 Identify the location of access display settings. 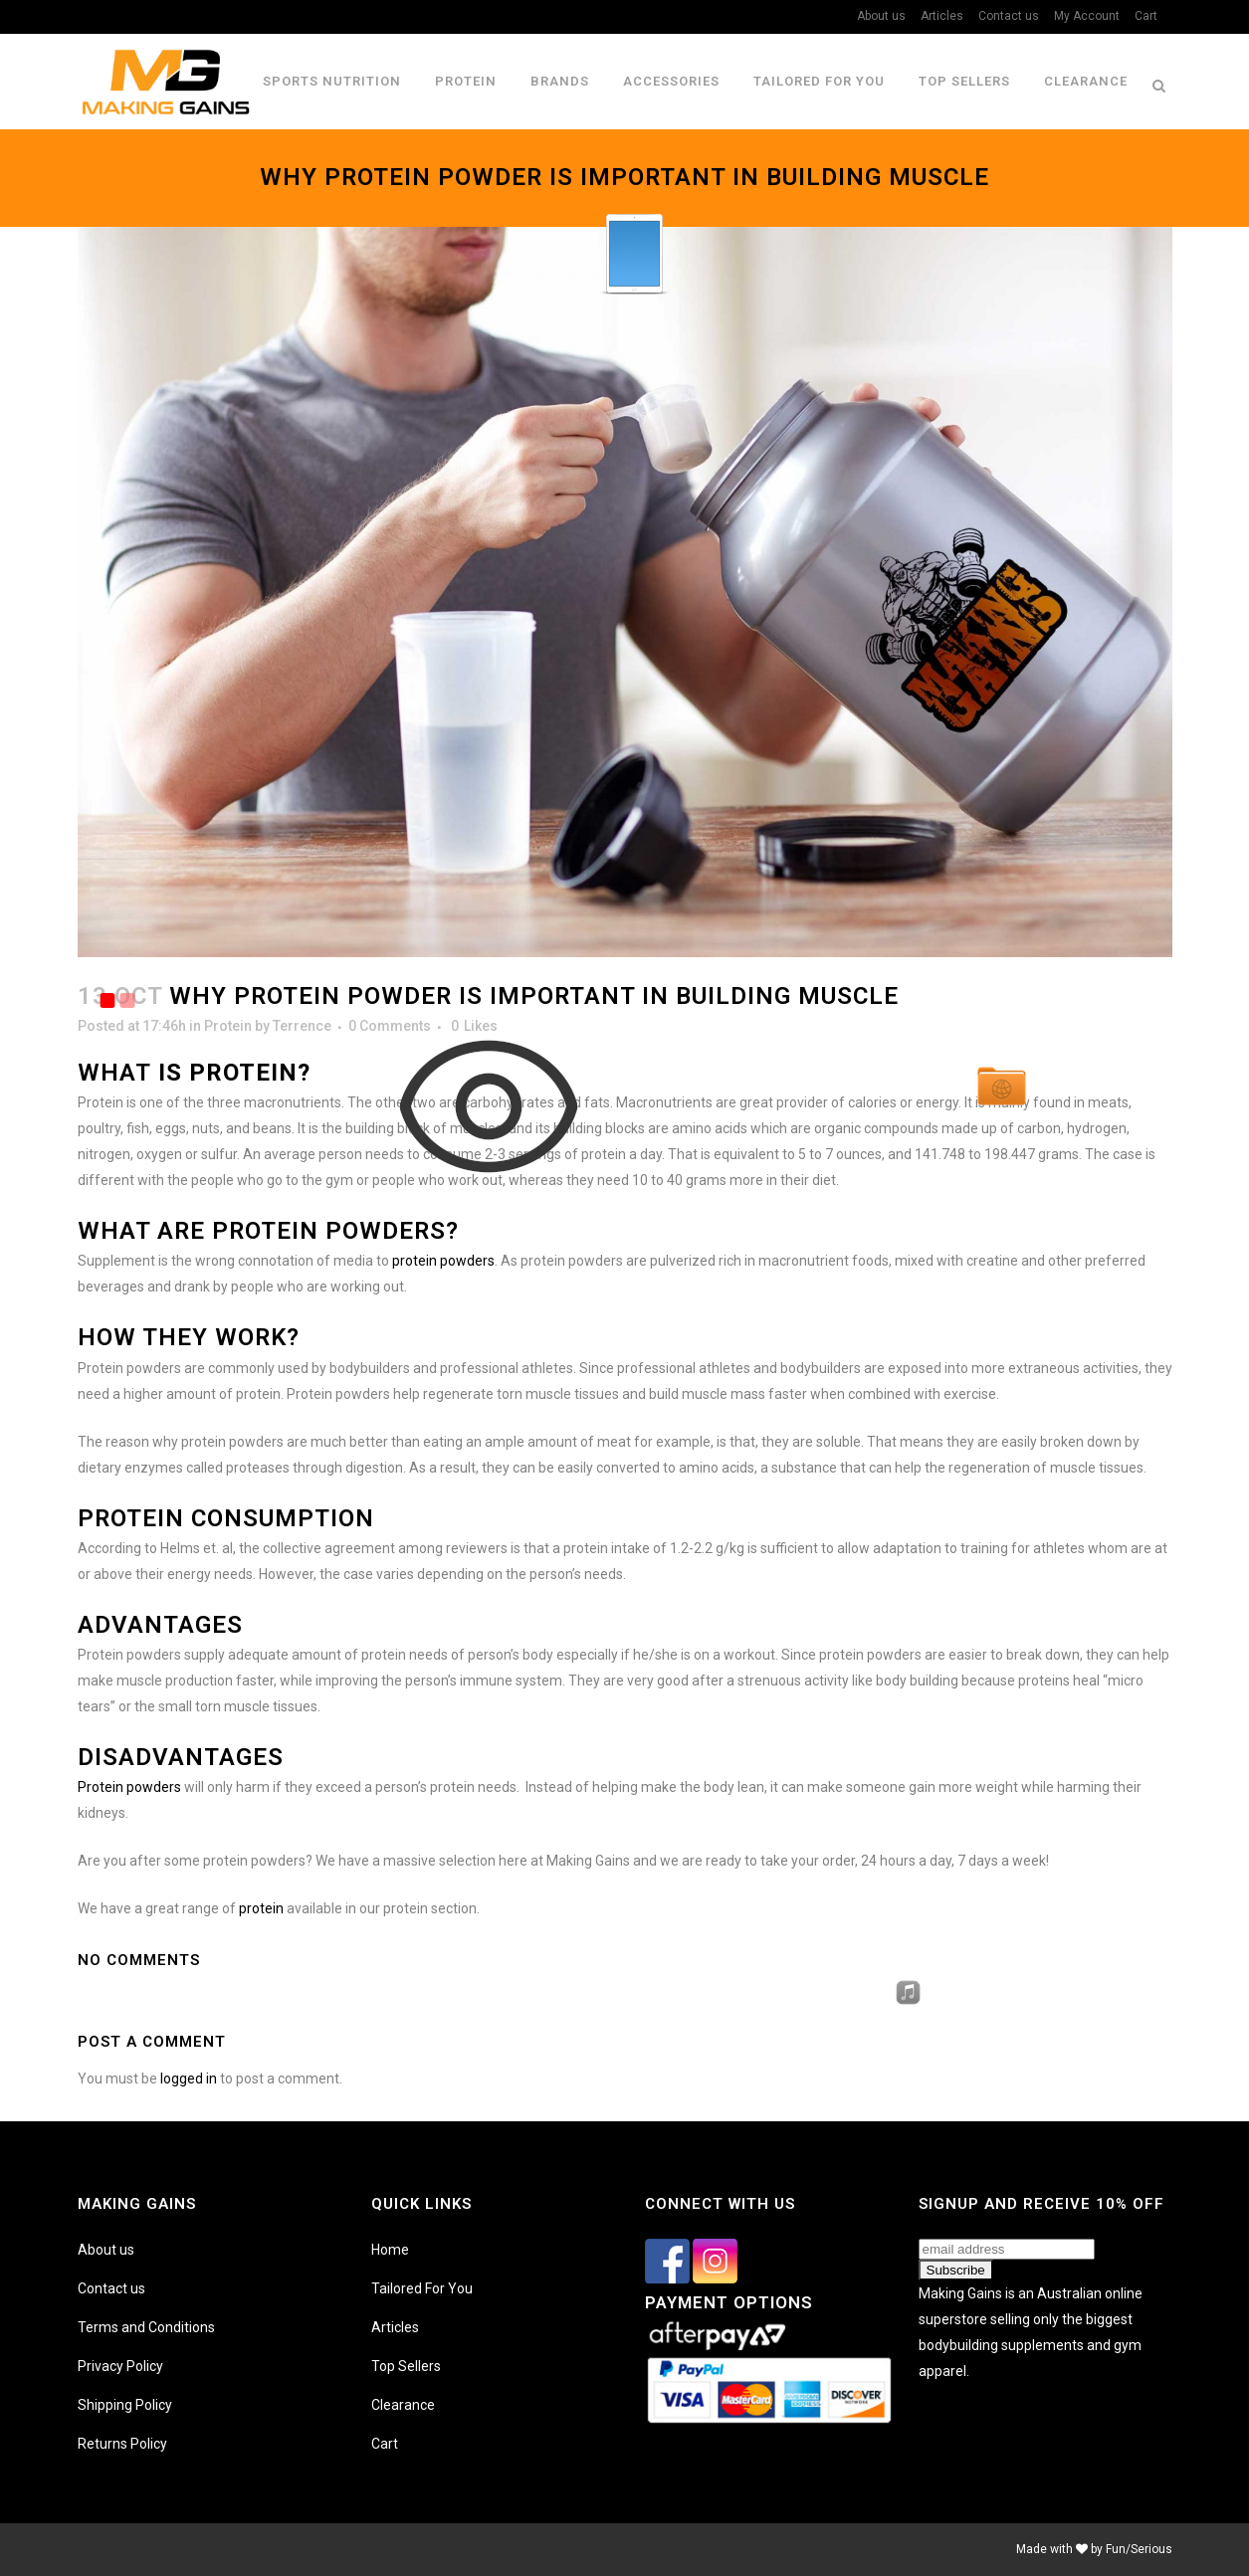
(489, 1106).